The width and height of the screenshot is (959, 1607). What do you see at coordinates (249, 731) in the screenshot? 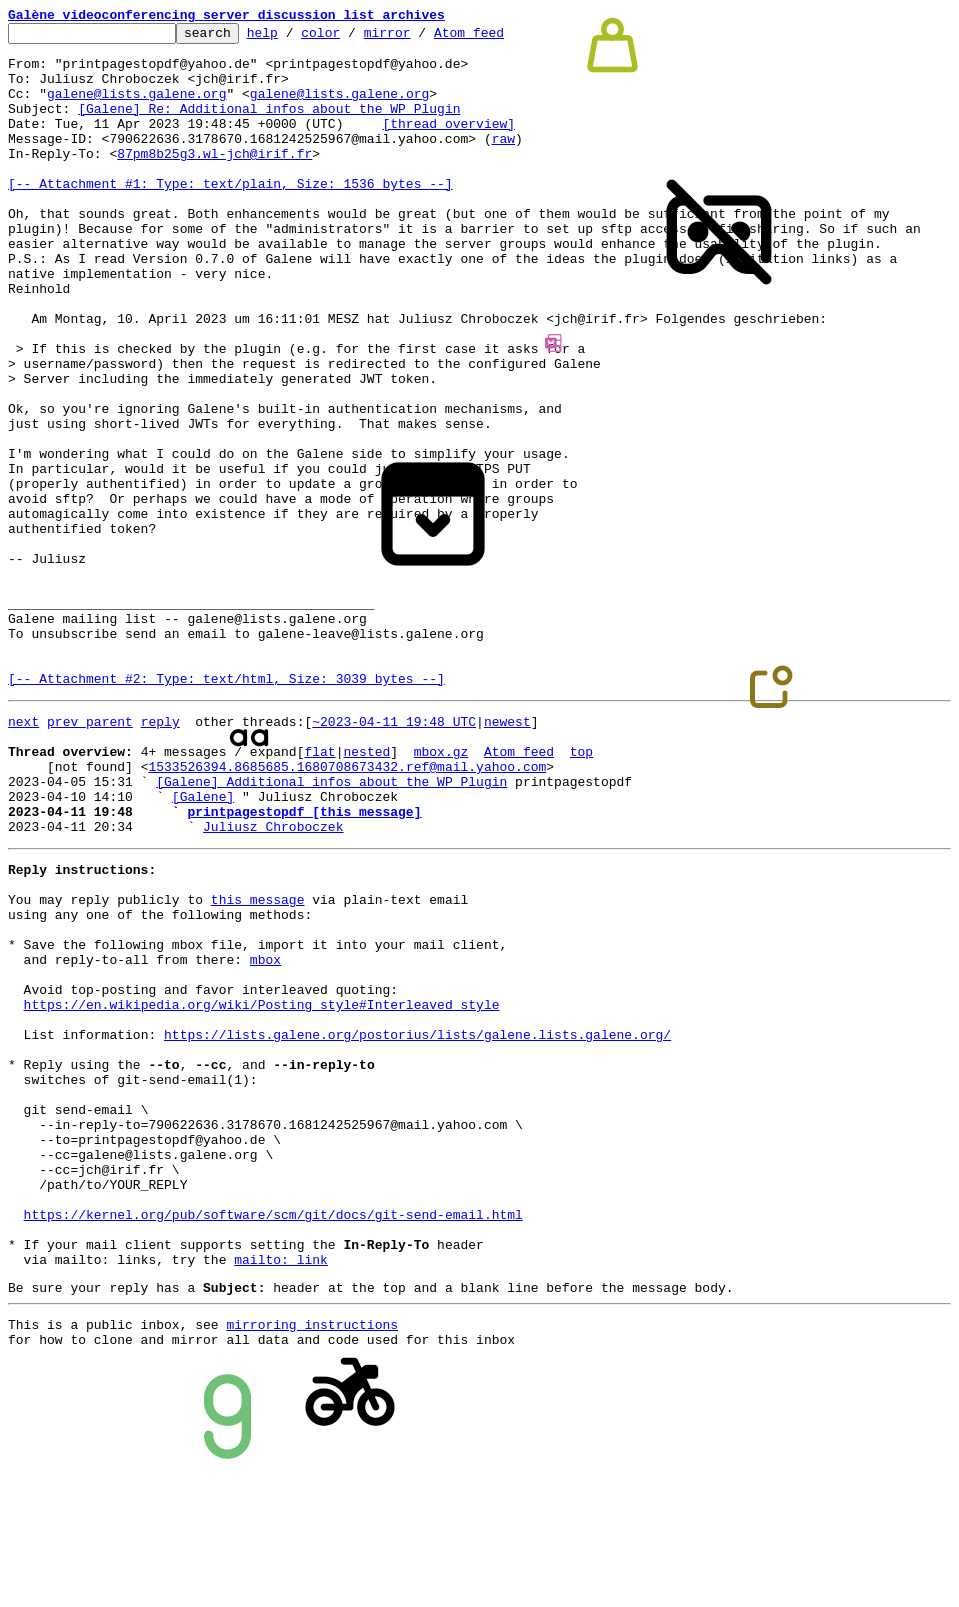
I see `switch text to lowercase` at bounding box center [249, 731].